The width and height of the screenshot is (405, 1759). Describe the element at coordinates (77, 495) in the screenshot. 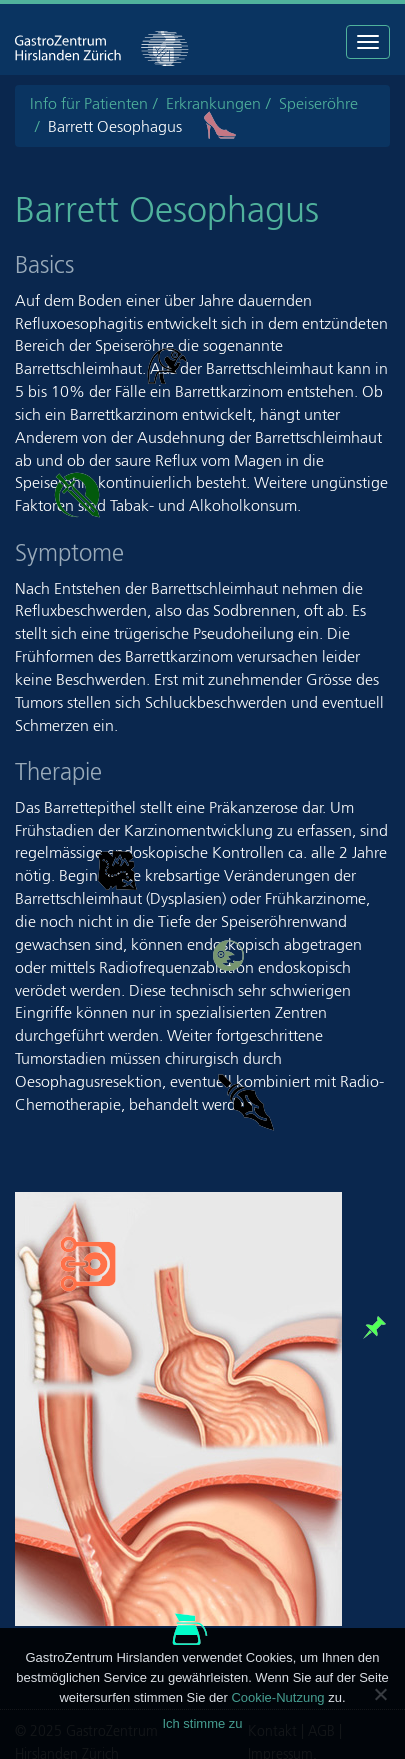

I see `attack or combat action button` at that location.